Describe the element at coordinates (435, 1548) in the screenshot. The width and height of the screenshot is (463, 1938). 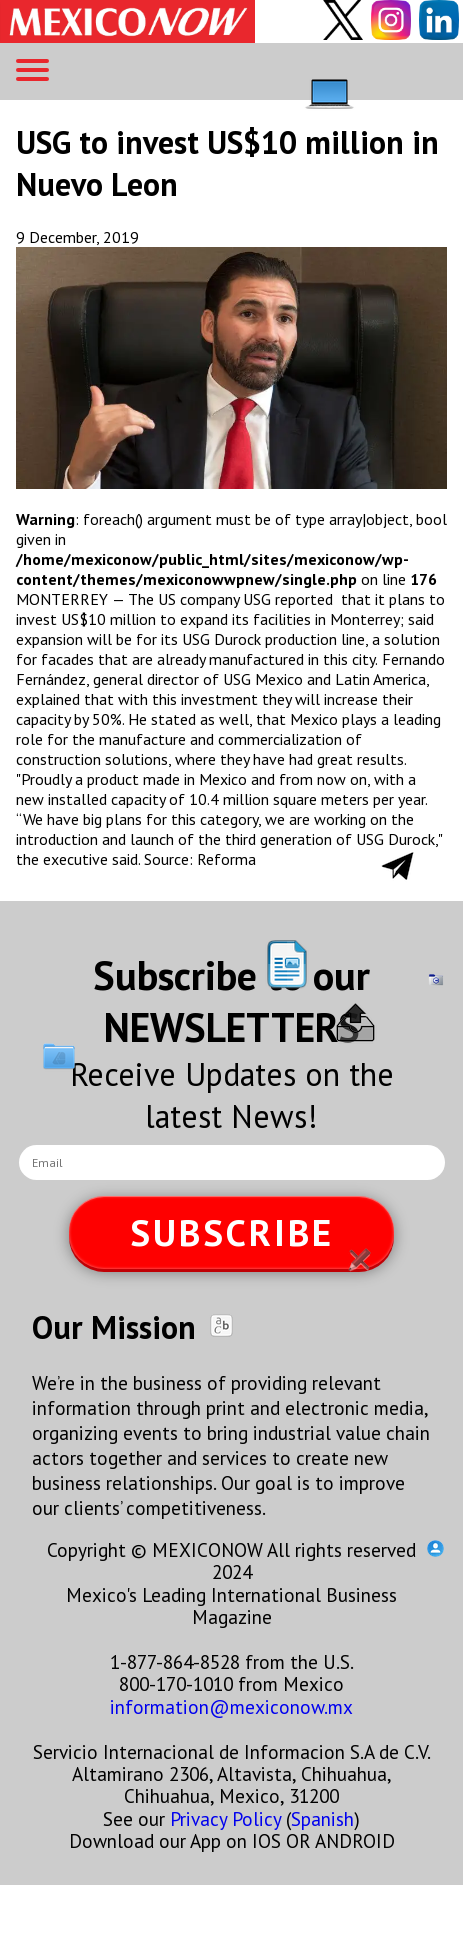
I see `default user profile avatar` at that location.